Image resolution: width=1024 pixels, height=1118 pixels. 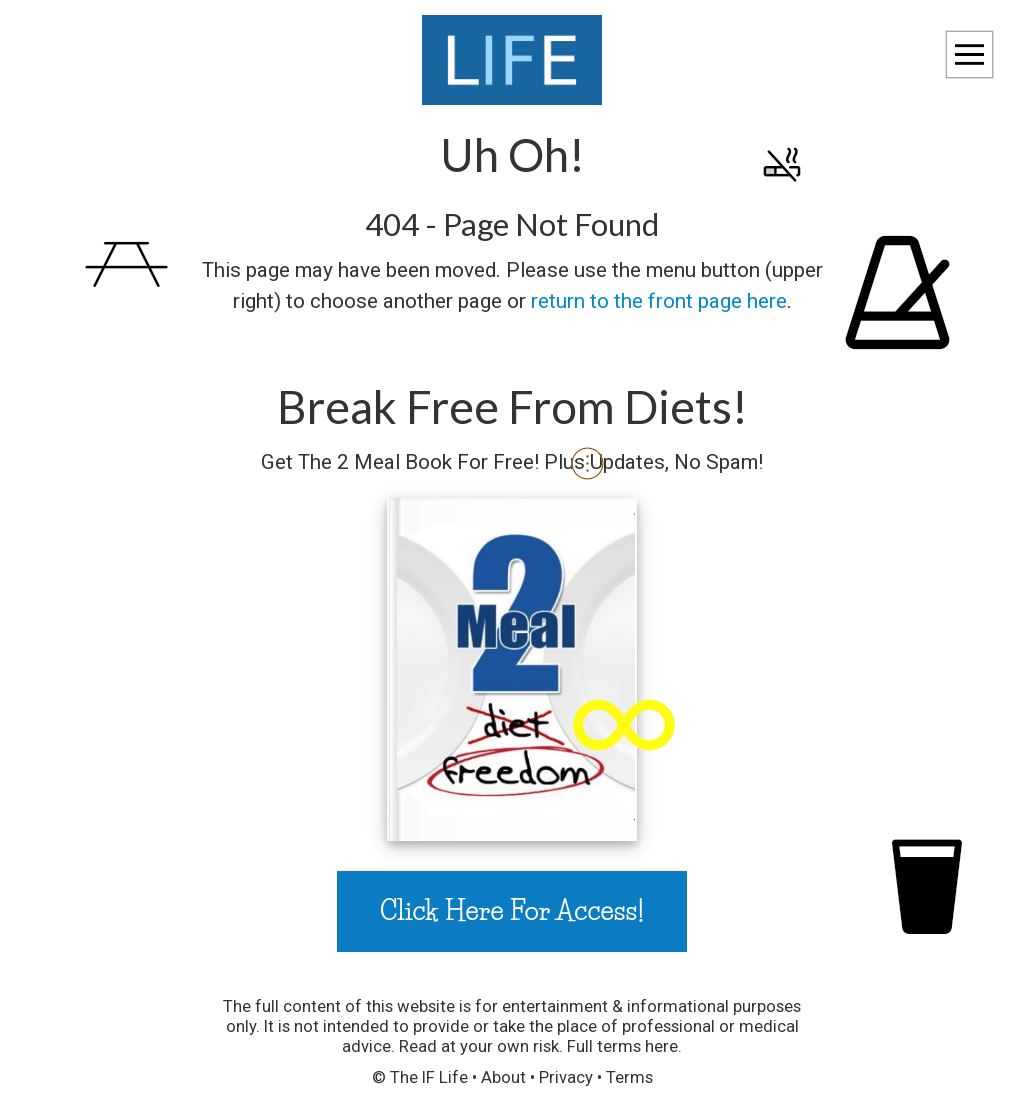 What do you see at coordinates (897, 292) in the screenshot?
I see `adjust tempo or timing settings` at bounding box center [897, 292].